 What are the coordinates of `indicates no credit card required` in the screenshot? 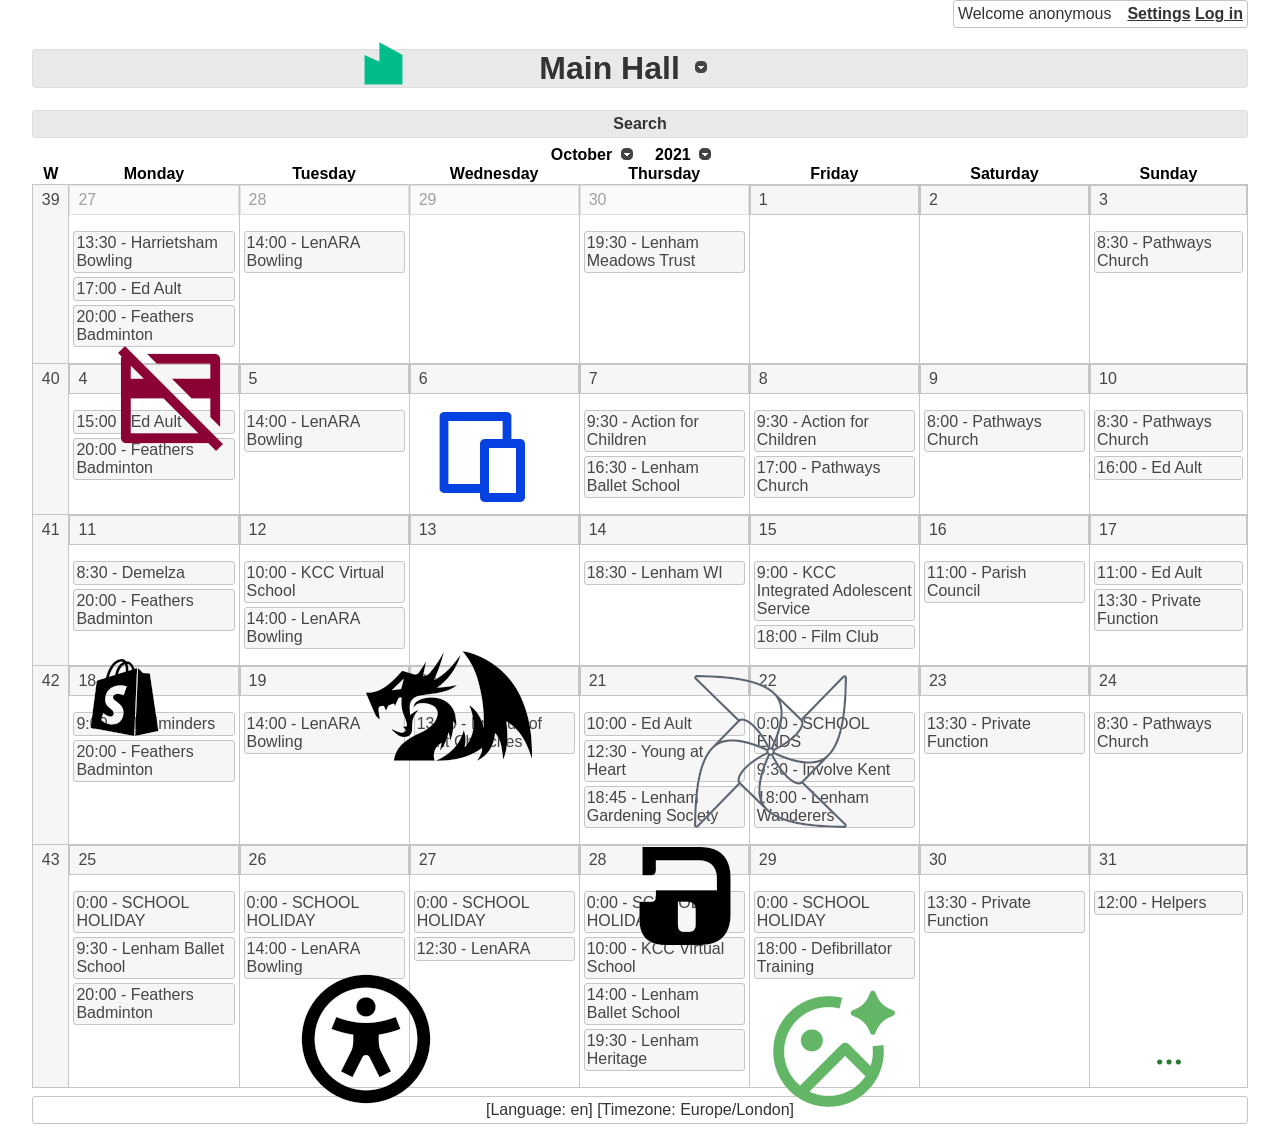 It's located at (170, 398).